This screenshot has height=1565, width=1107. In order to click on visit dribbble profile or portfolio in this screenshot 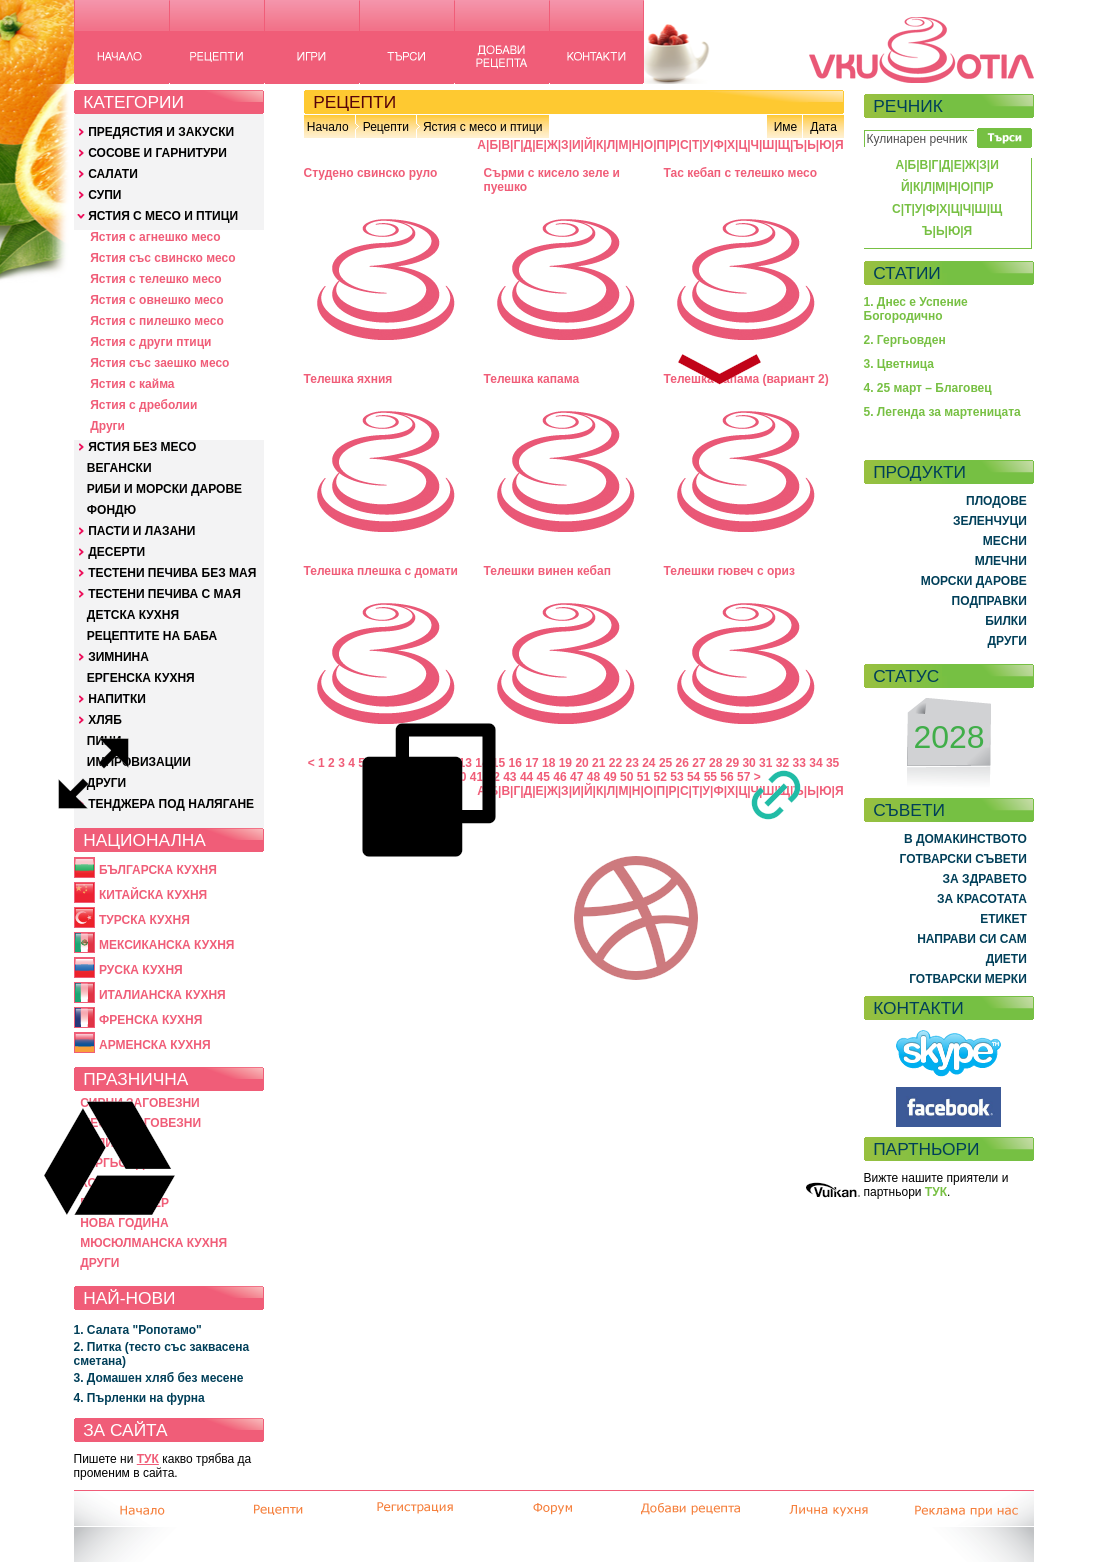, I will do `click(636, 918)`.